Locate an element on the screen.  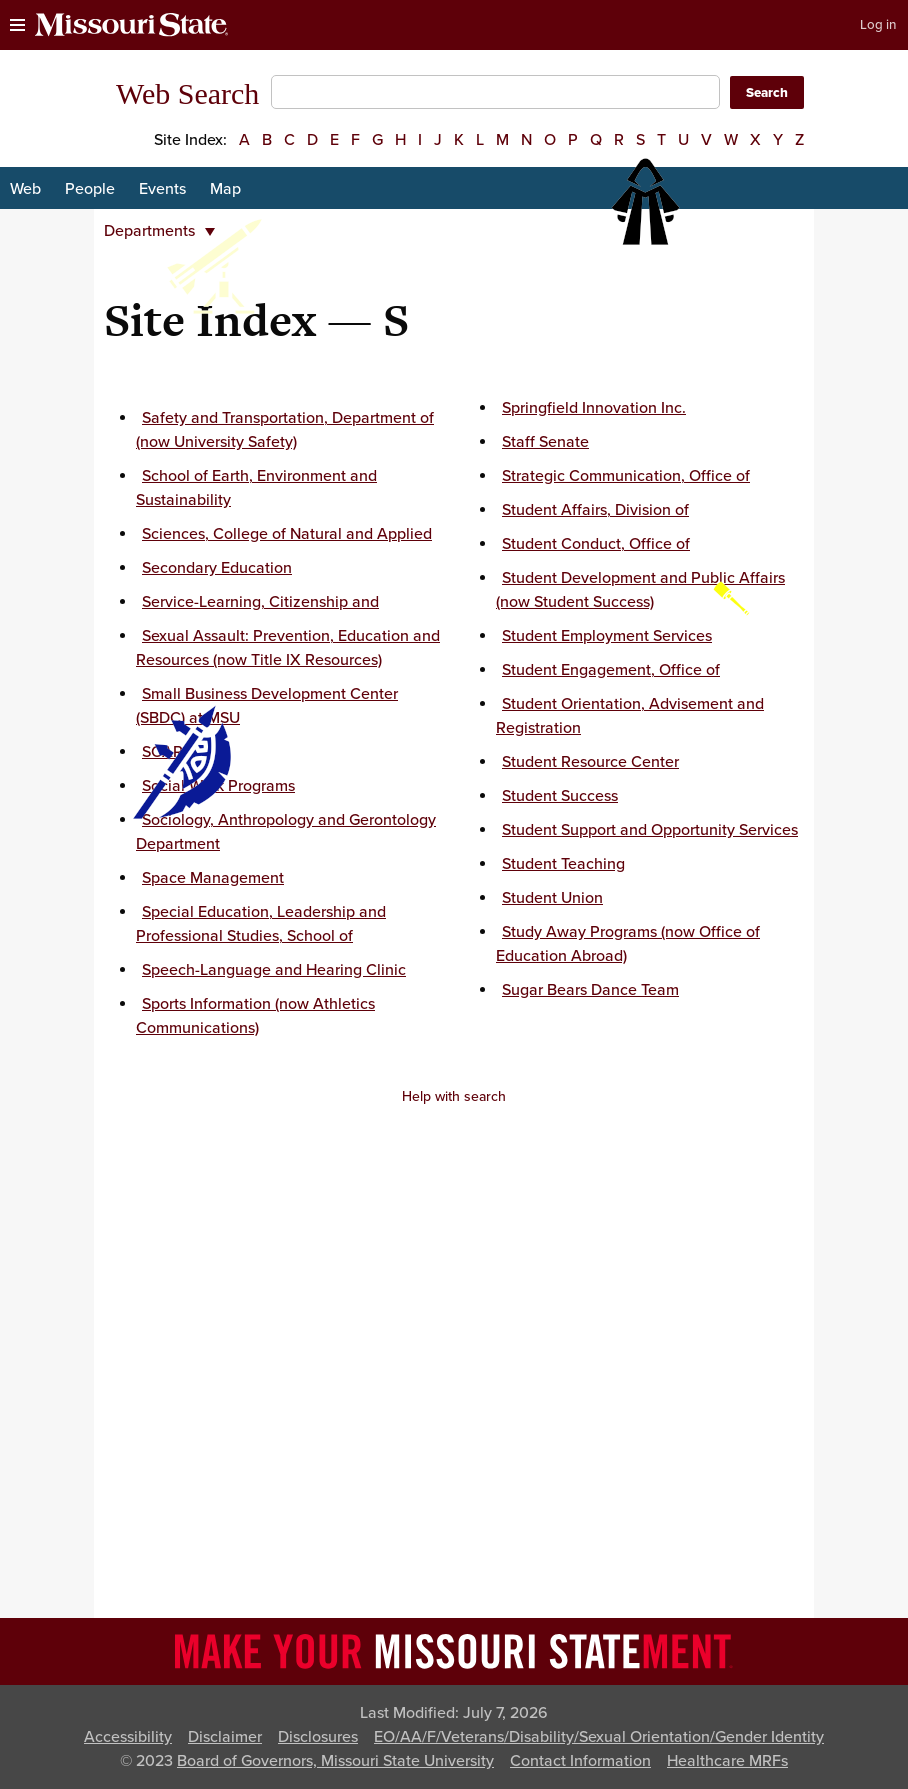
select warrior or berserker class is located at coordinates (179, 762).